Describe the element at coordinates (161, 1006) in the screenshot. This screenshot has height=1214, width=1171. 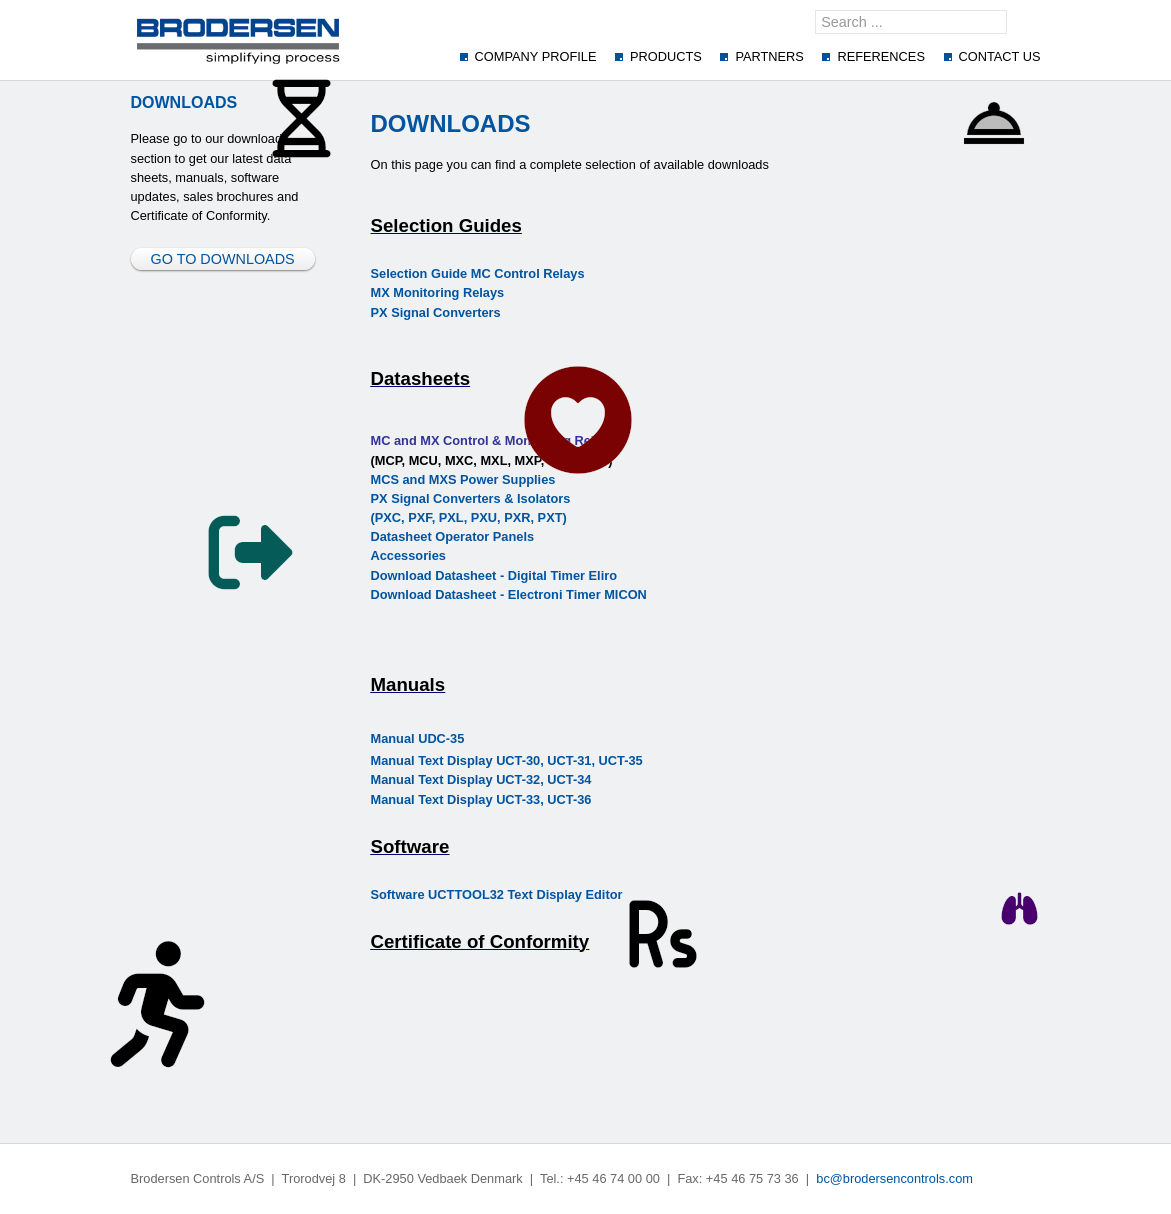
I see `start a running or jogging workout` at that location.